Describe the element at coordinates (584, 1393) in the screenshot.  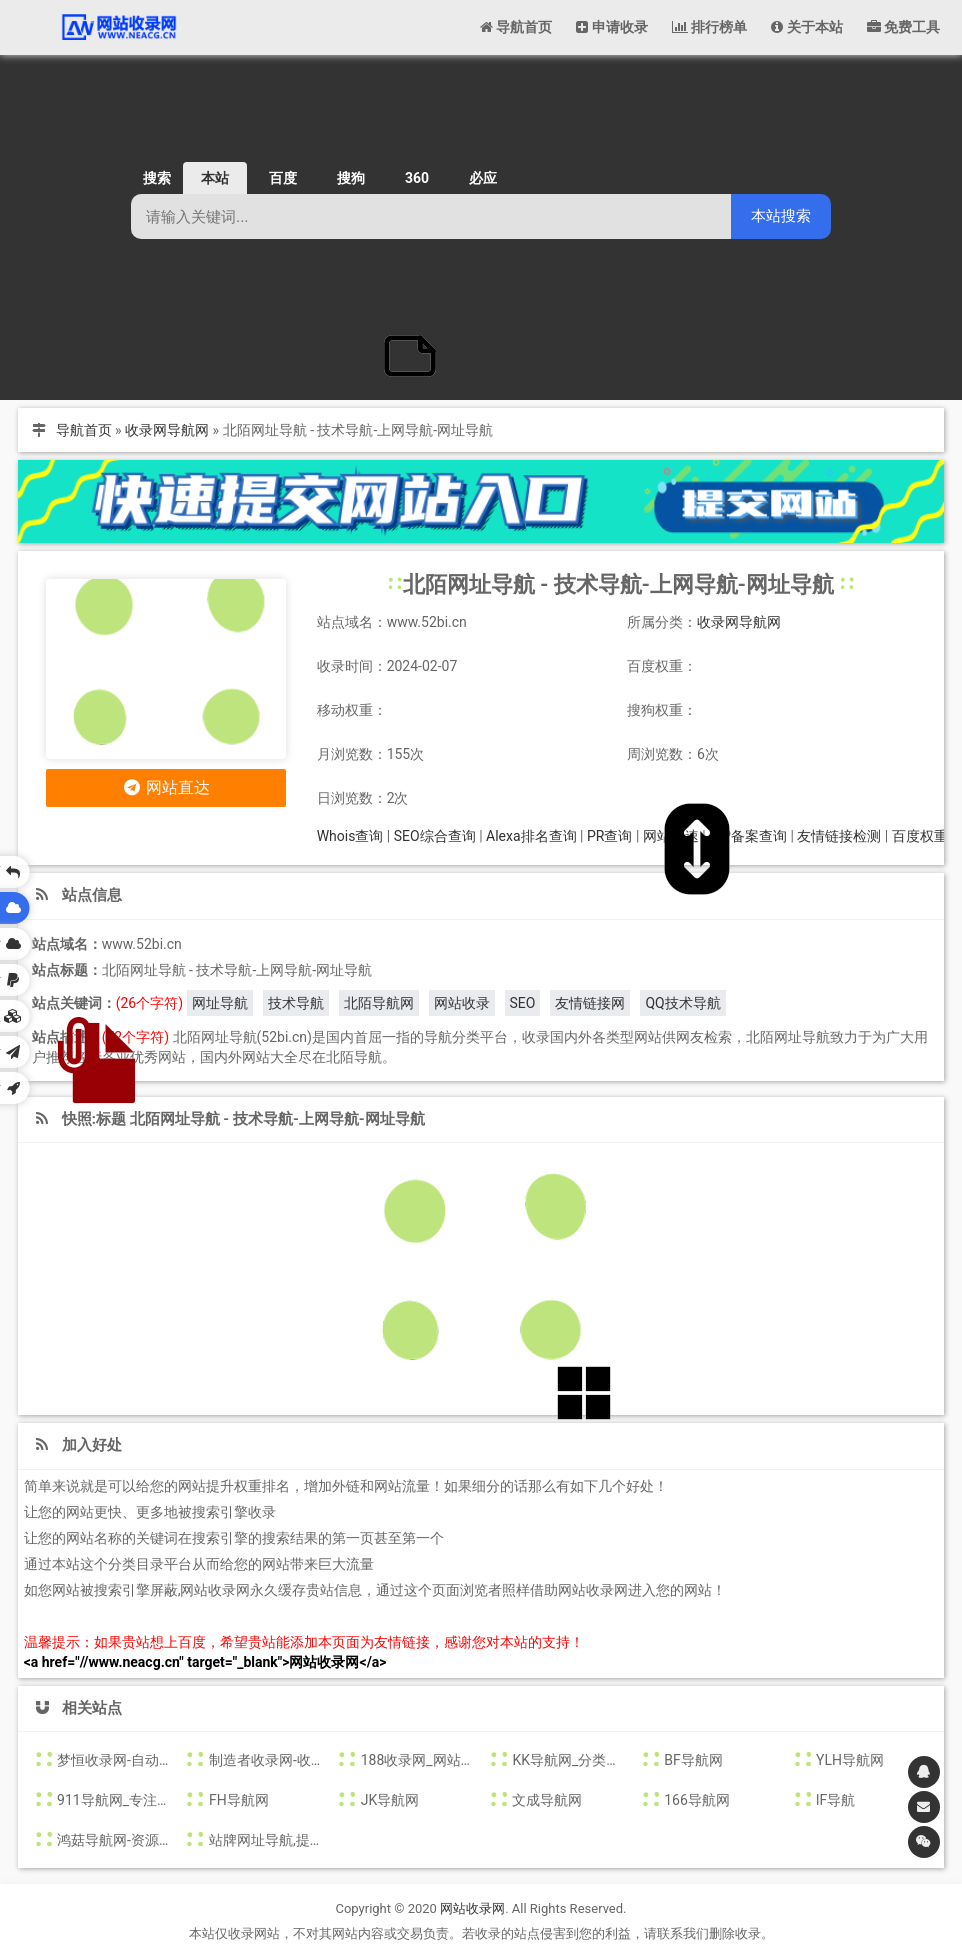
I see `view items in grid layout` at that location.